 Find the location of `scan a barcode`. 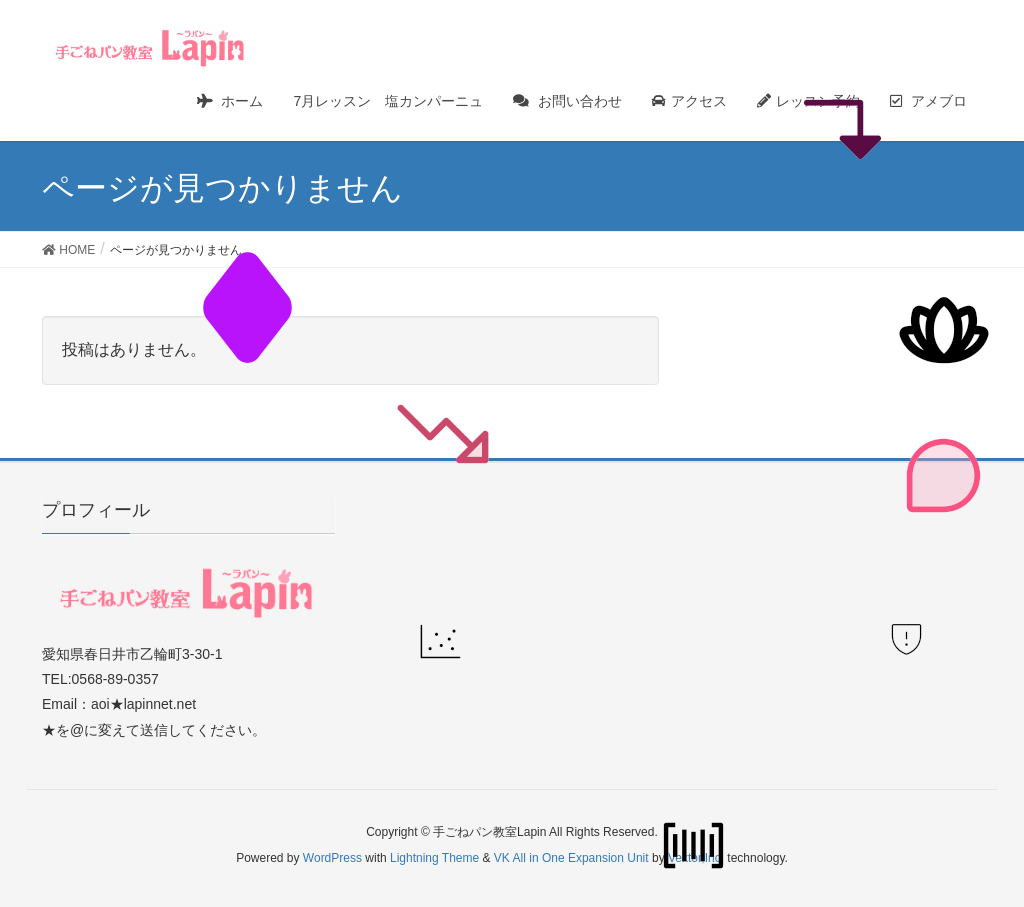

scan a barcode is located at coordinates (693, 845).